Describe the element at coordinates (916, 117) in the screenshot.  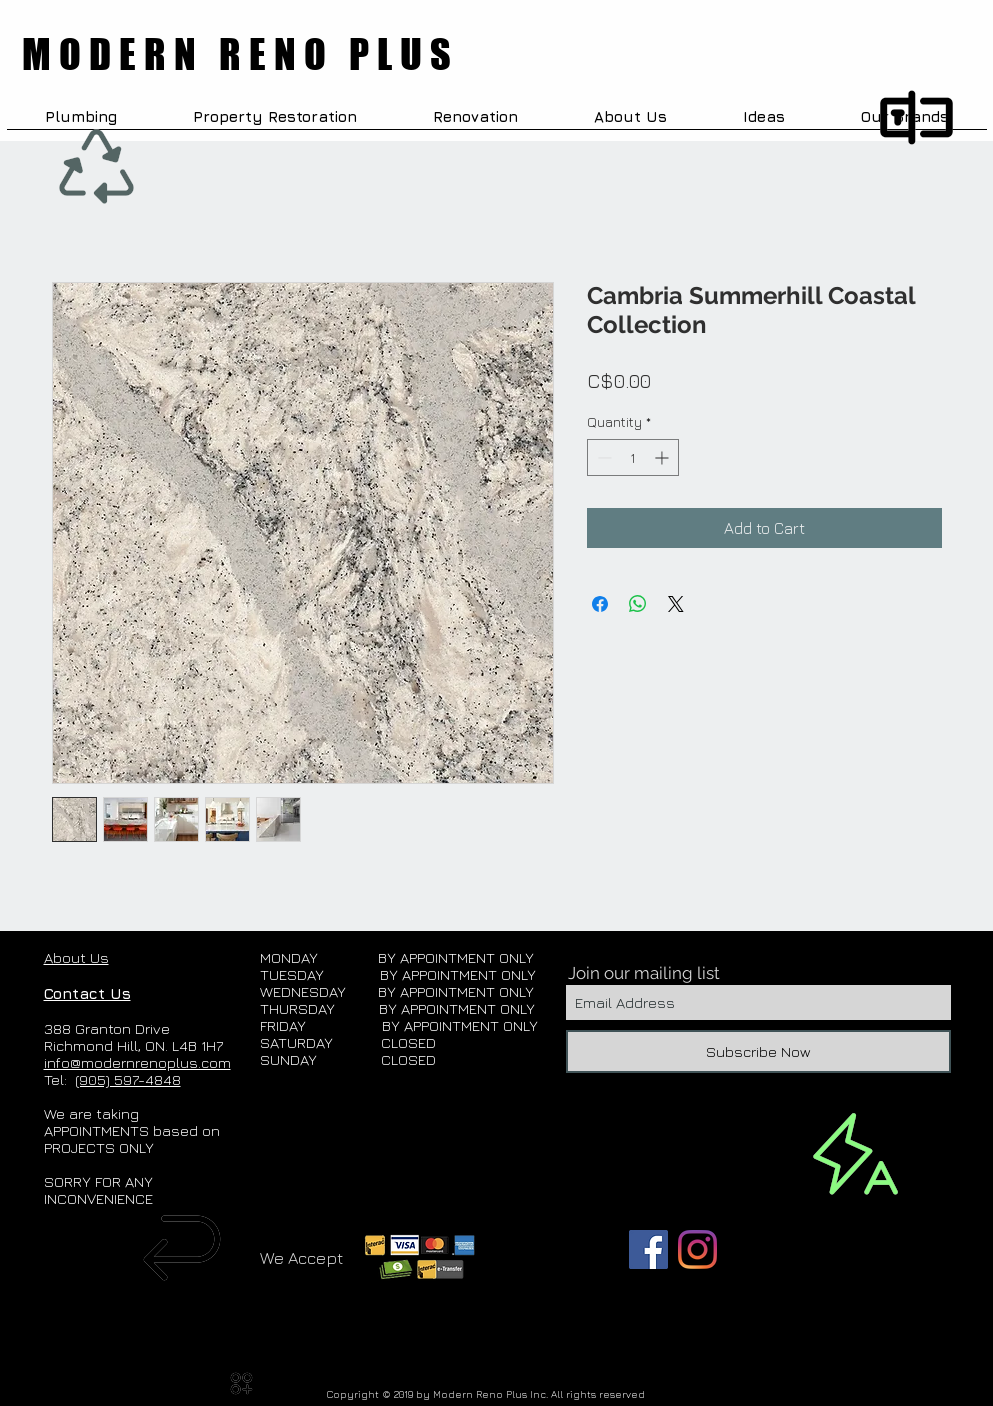
I see `enter or edit text in a form field` at that location.